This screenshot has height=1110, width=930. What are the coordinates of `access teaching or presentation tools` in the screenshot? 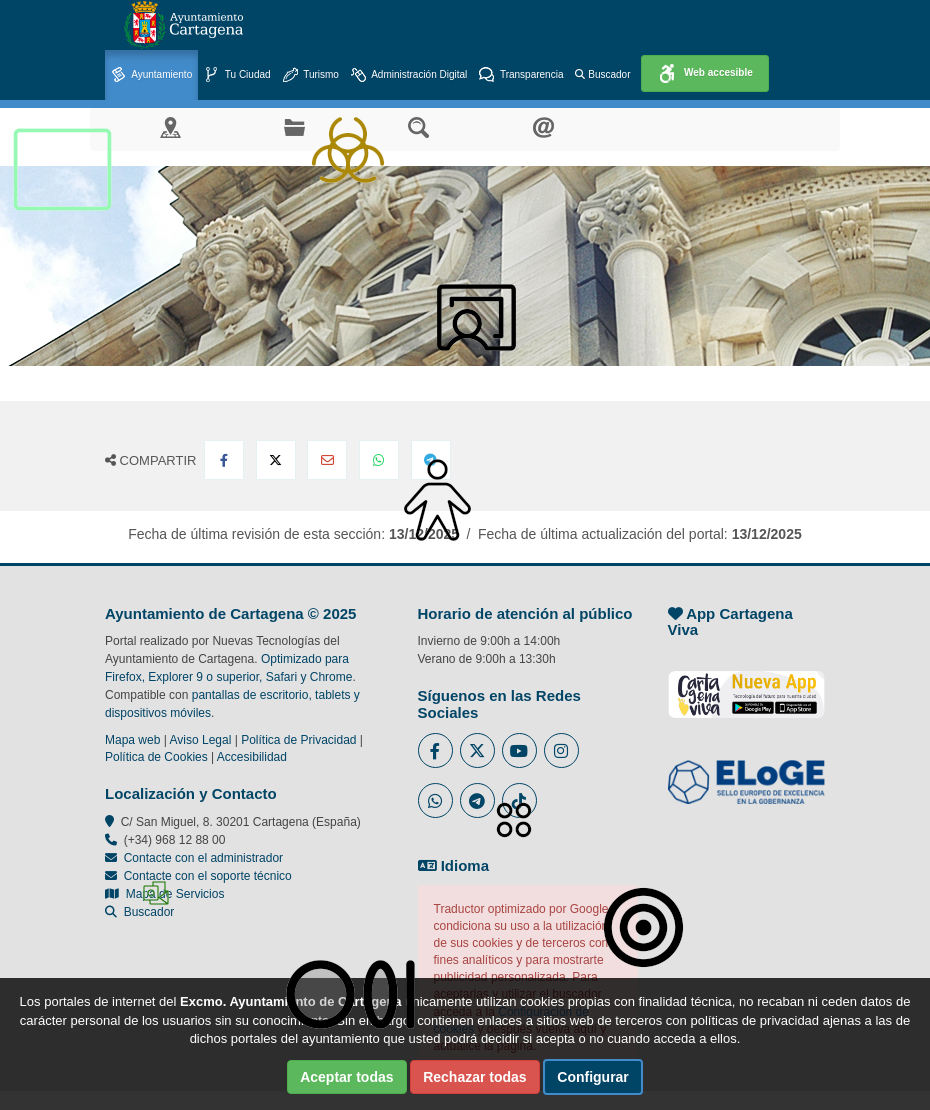 It's located at (476, 317).